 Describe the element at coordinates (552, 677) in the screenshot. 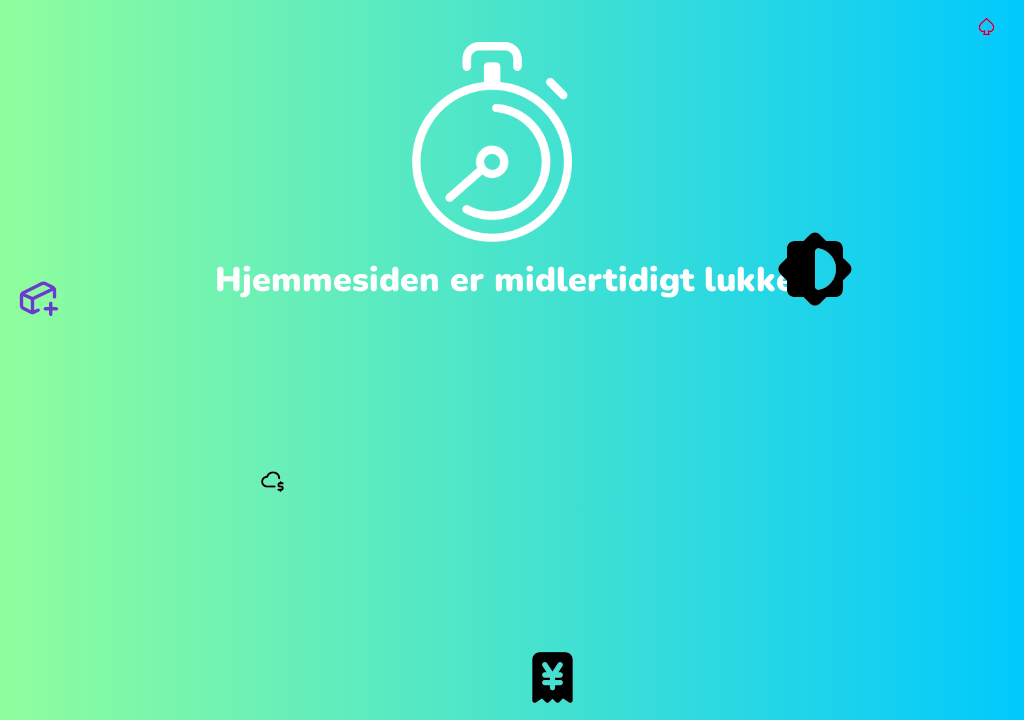

I see `view yen currency receipt` at that location.